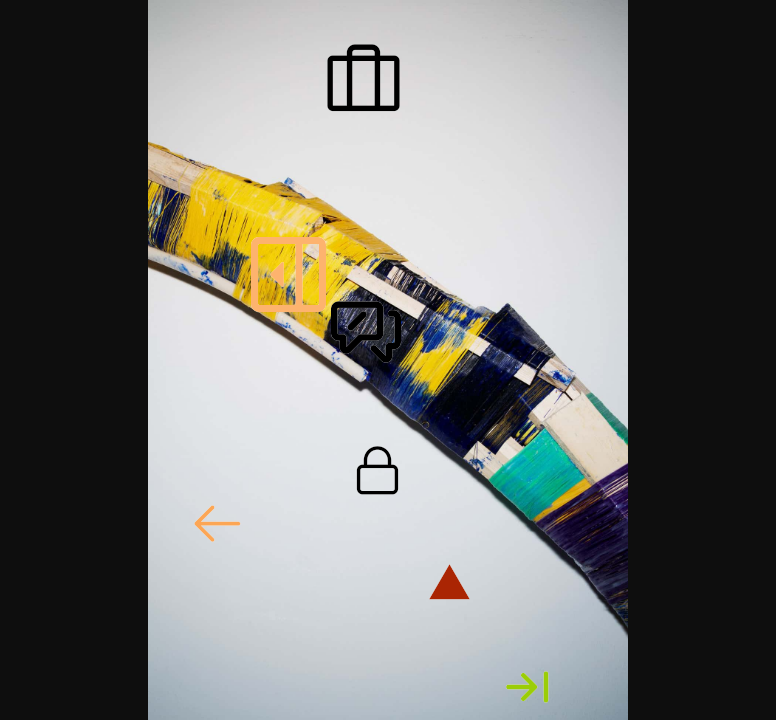  What do you see at coordinates (528, 687) in the screenshot?
I see `move to next tab` at bounding box center [528, 687].